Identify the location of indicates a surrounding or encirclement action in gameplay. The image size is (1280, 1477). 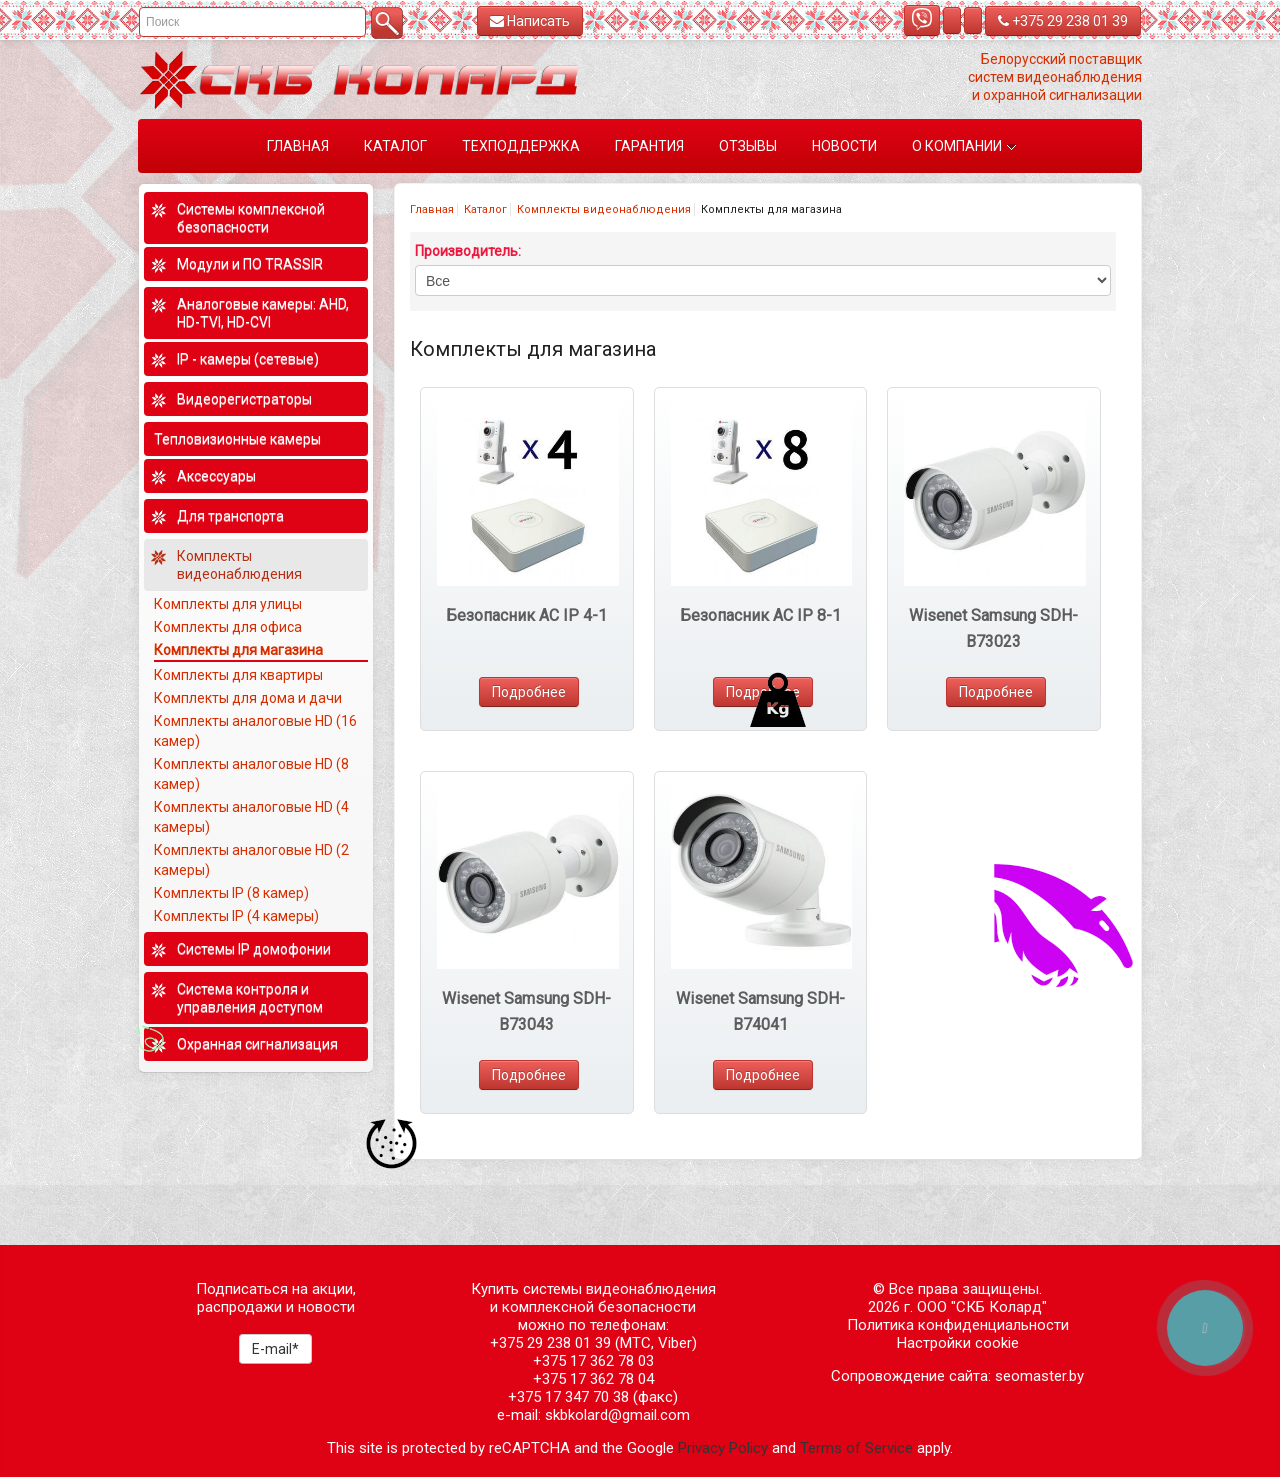
(391, 1143).